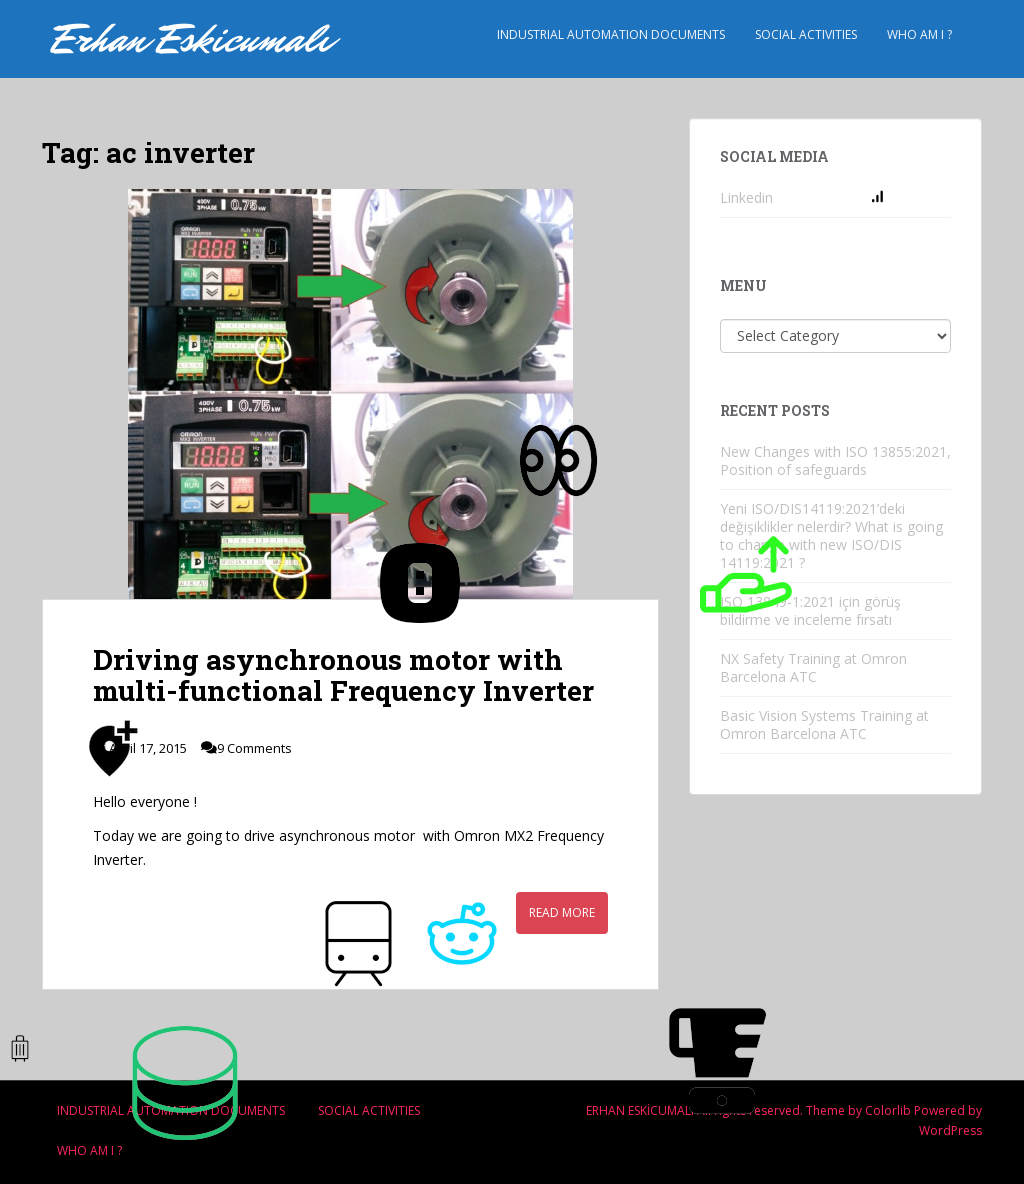 This screenshot has width=1024, height=1184. Describe the element at coordinates (20, 1049) in the screenshot. I see `manage travel or trip details` at that location.